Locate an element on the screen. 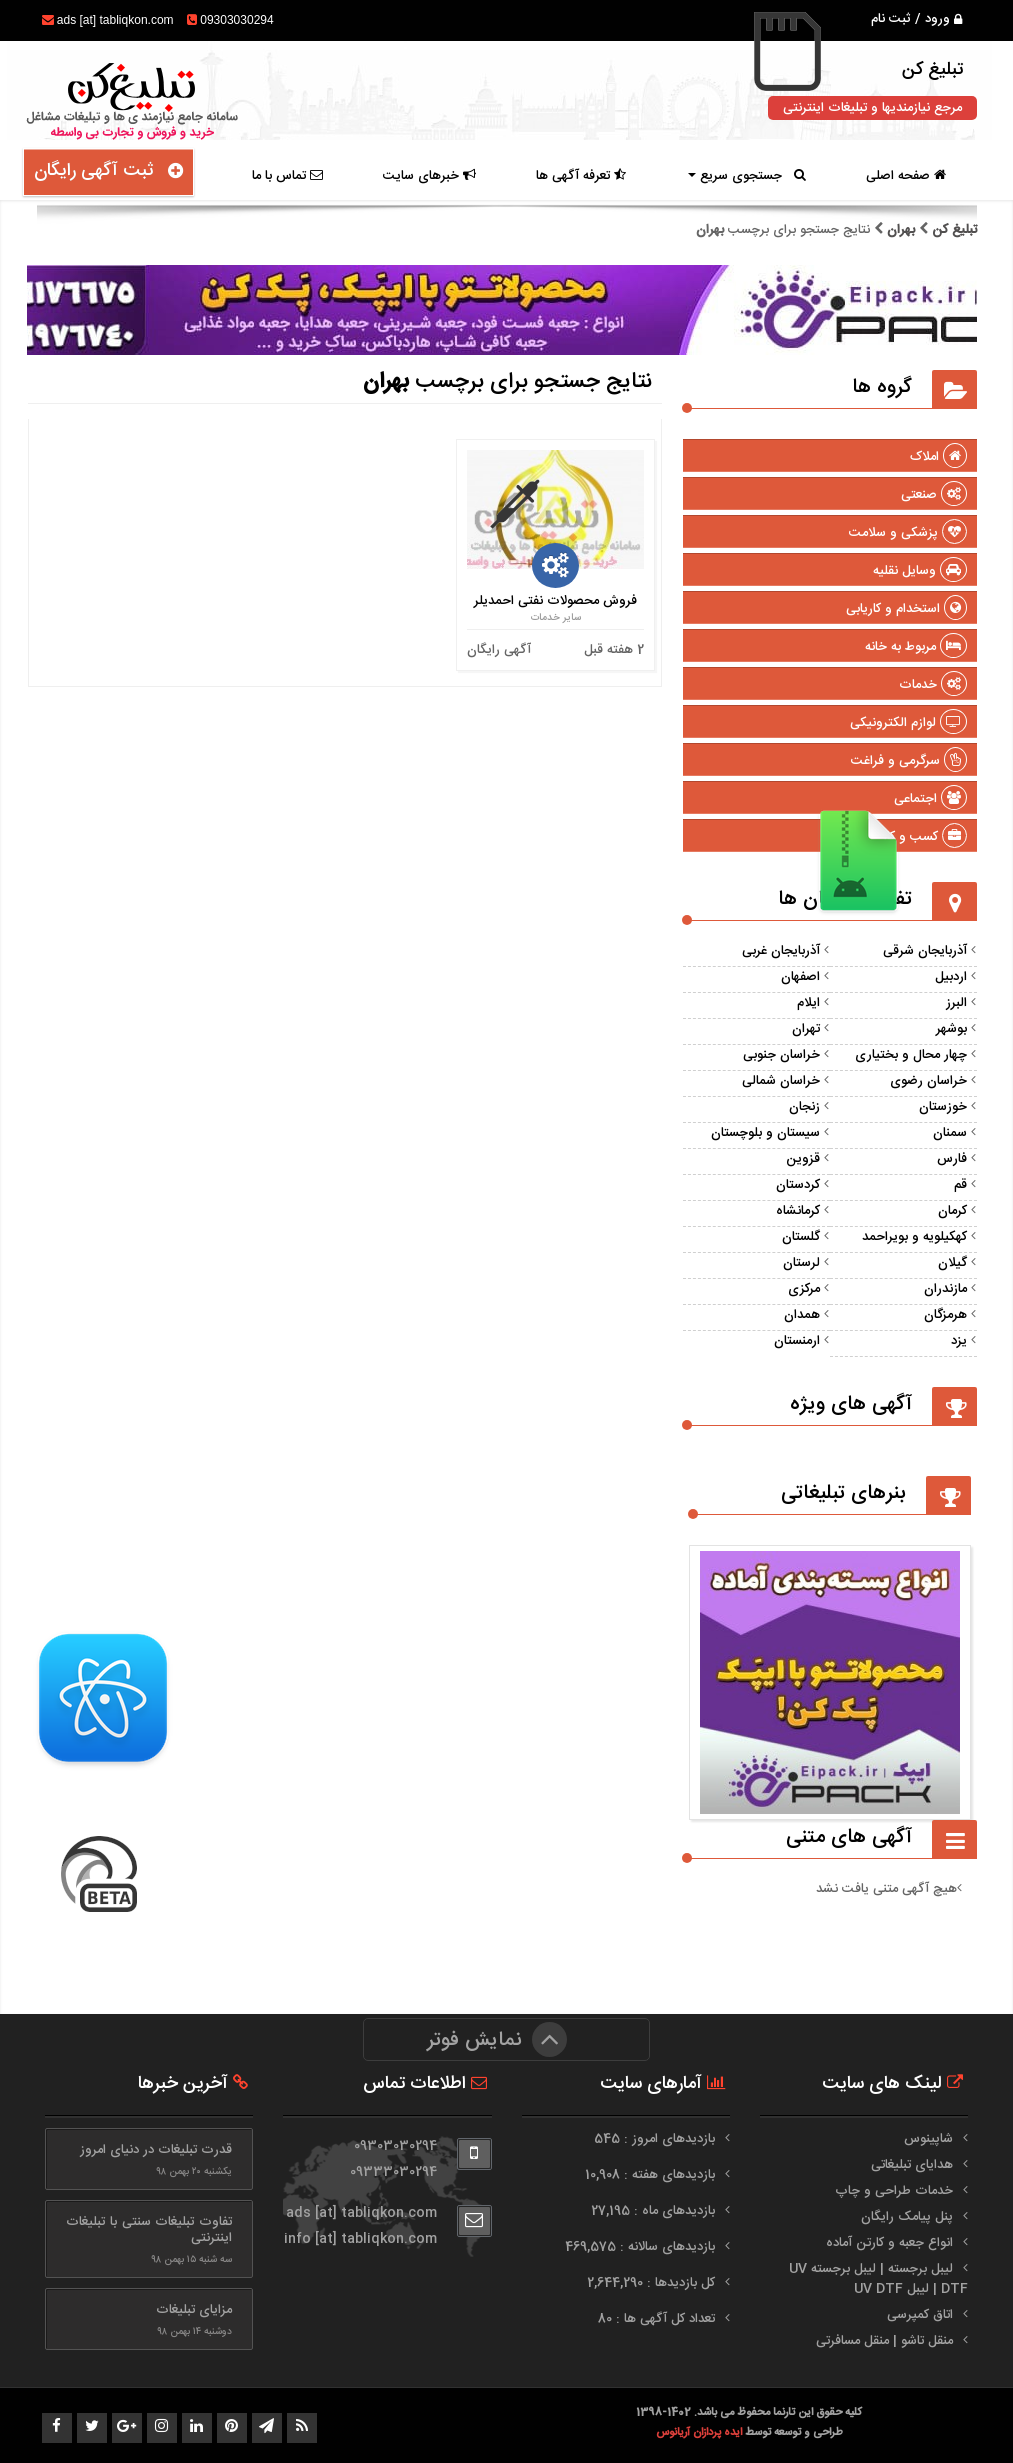 This screenshot has height=2463, width=1013. open atom text editor is located at coordinates (103, 1698).